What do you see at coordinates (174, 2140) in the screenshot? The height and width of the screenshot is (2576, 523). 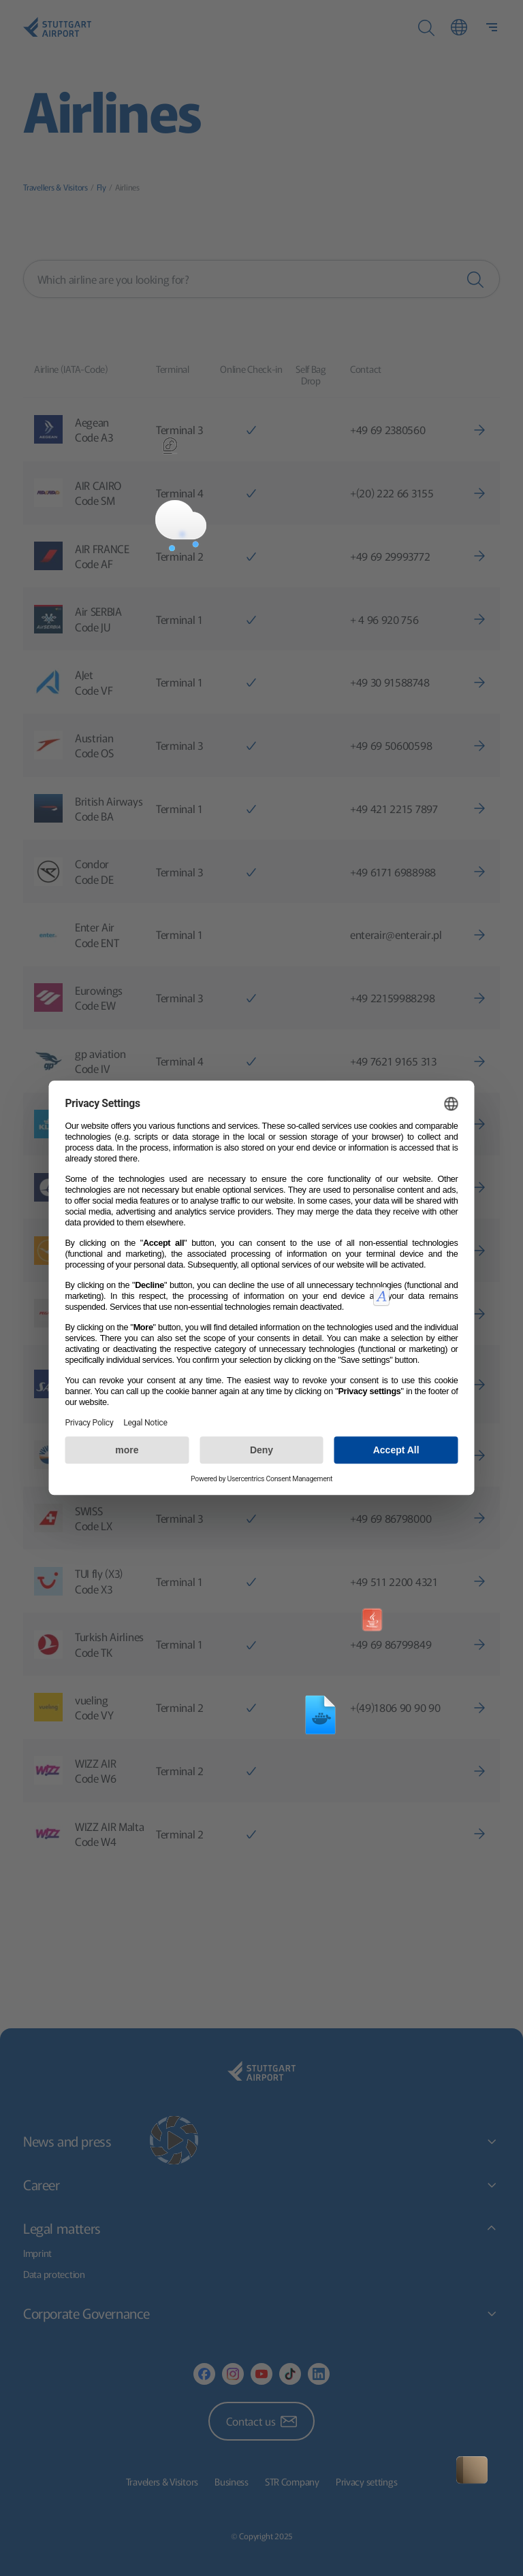 I see `open lollypop music player` at bounding box center [174, 2140].